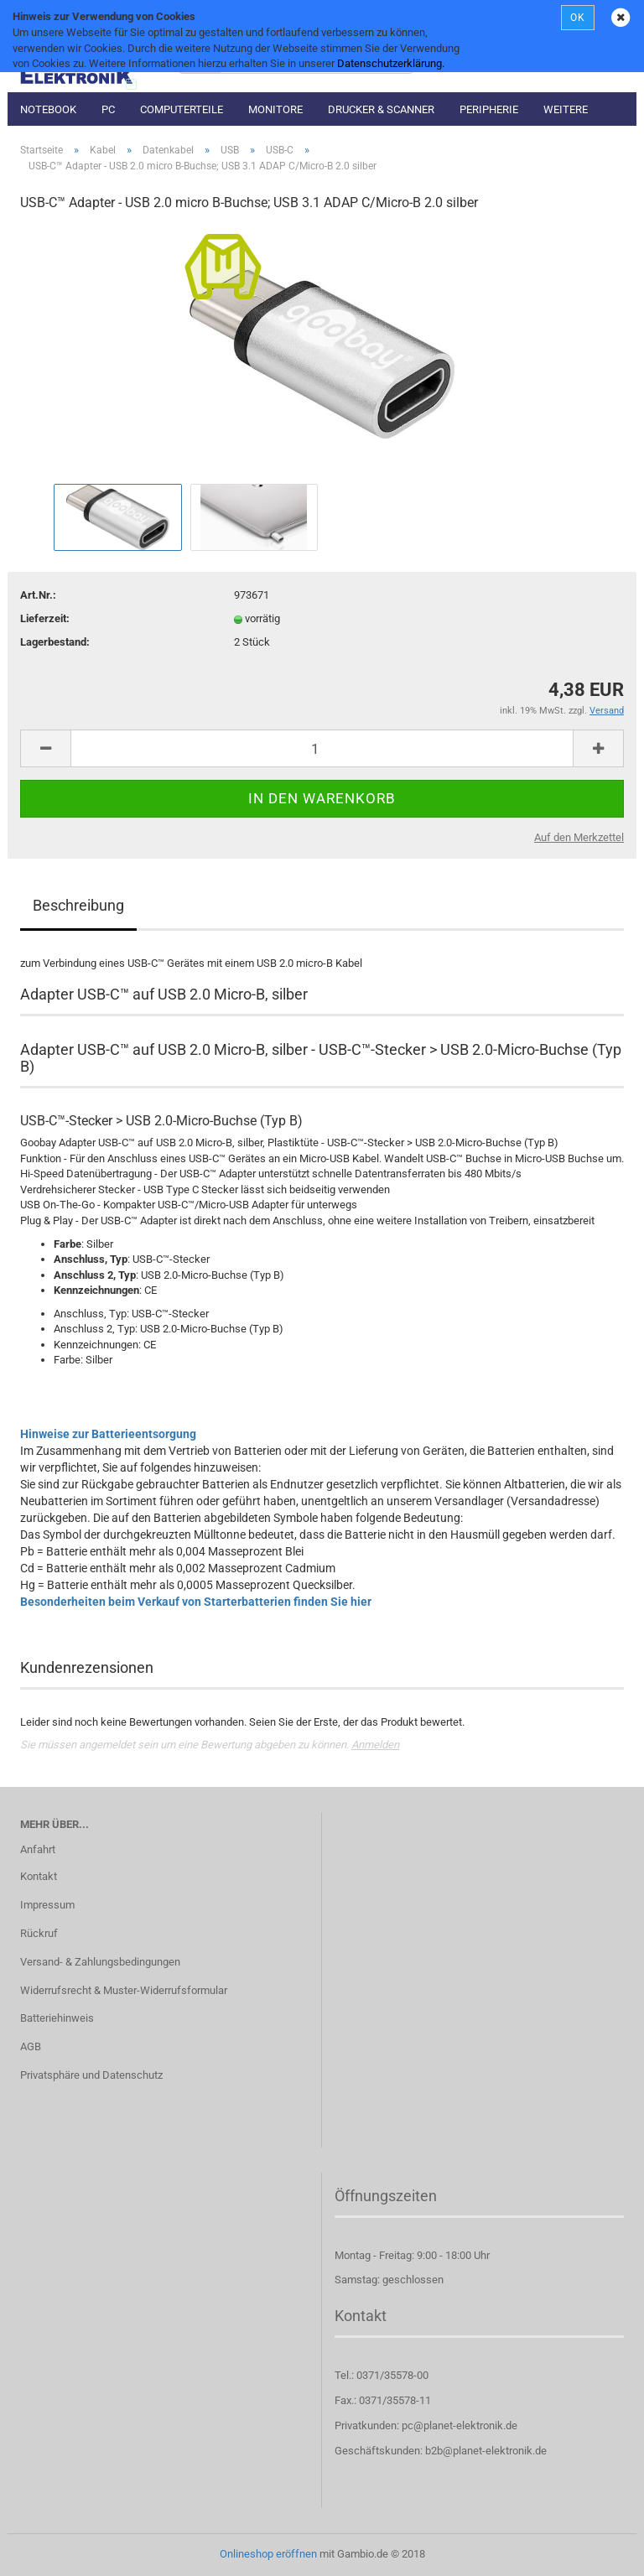 The height and width of the screenshot is (2576, 644). Describe the element at coordinates (223, 267) in the screenshot. I see `browse clothing or apparel items` at that location.